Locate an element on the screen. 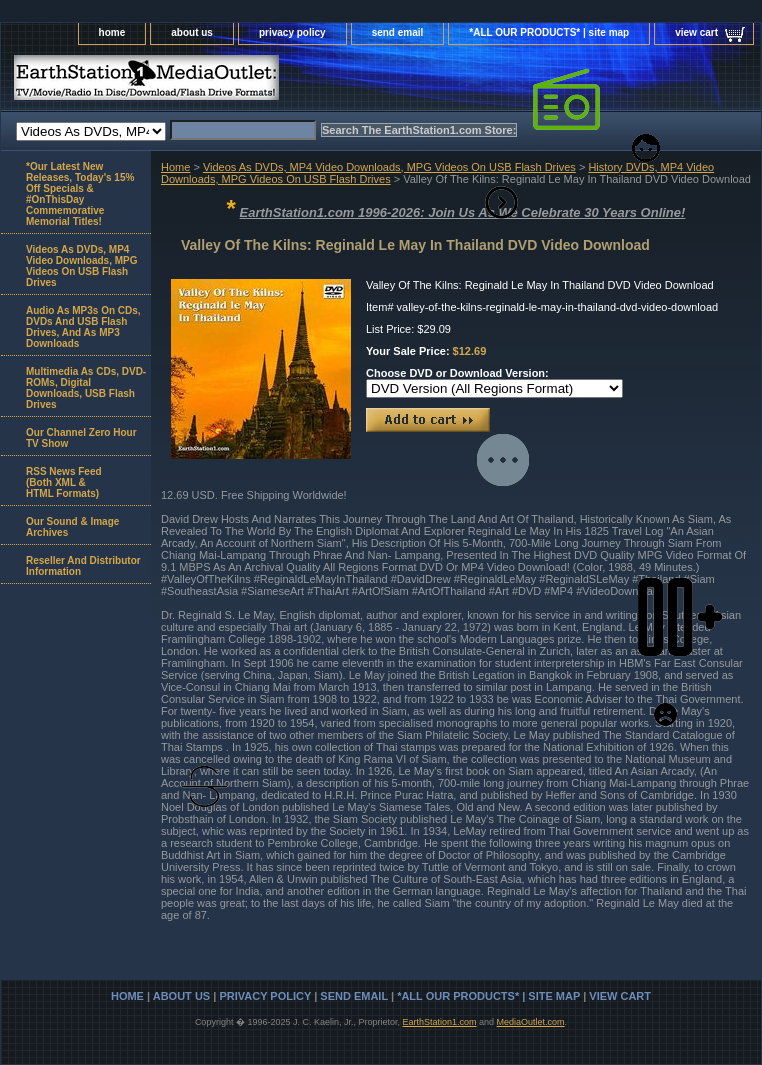 Image resolution: width=762 pixels, height=1065 pixels. access your profile or account settings is located at coordinates (646, 148).